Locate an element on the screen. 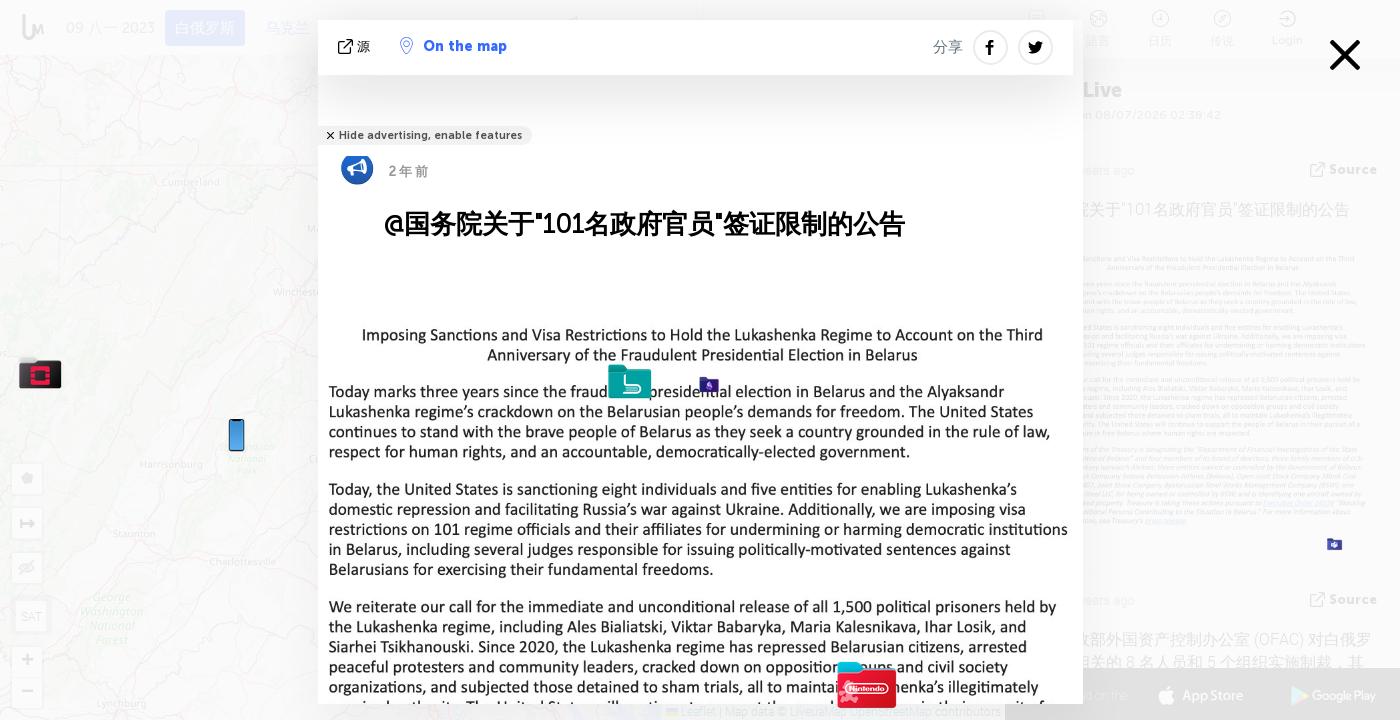  indicates a connected iPhone device is located at coordinates (236, 435).